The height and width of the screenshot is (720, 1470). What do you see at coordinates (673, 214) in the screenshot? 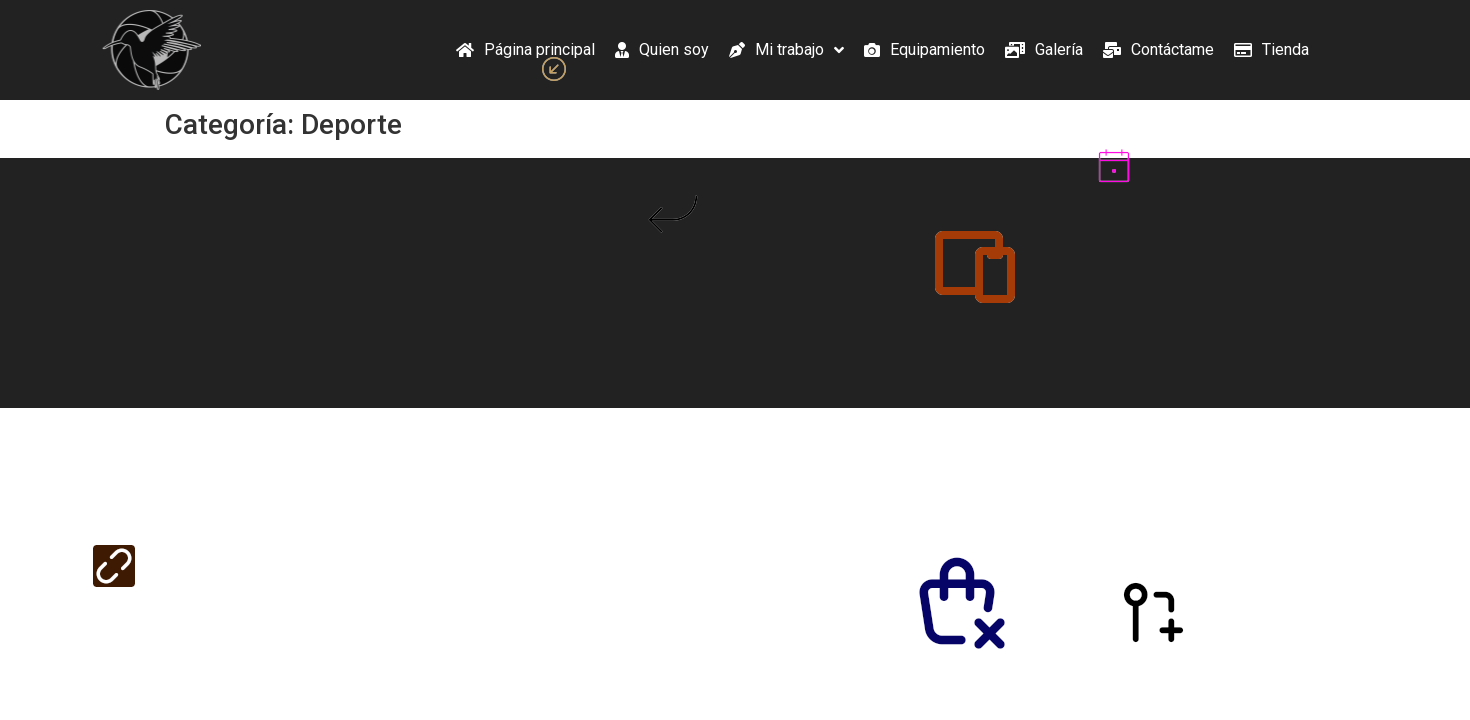
I see `reply to a message` at bounding box center [673, 214].